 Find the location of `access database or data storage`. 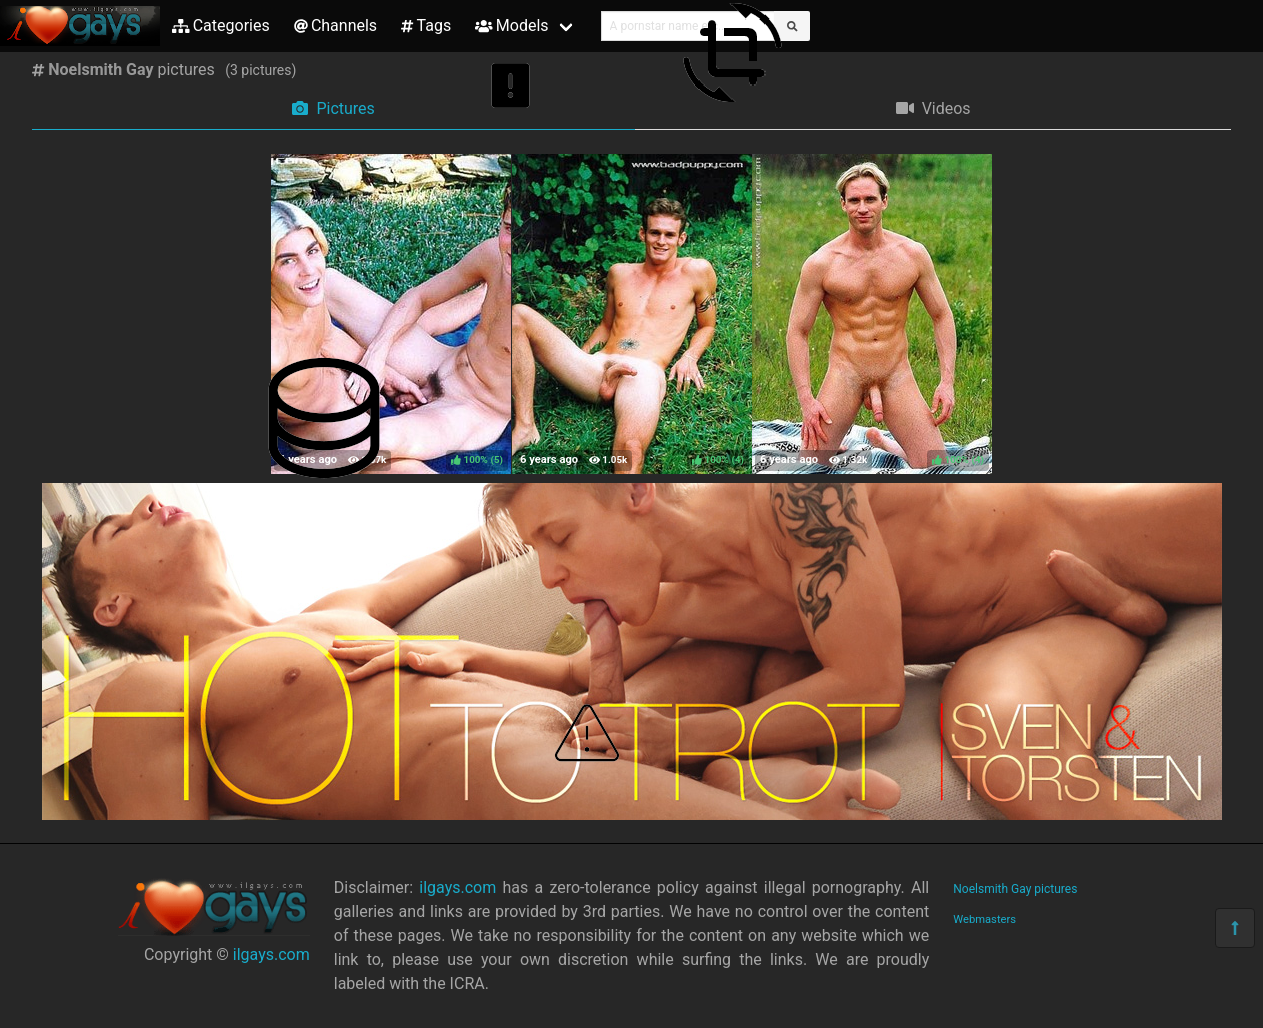

access database or data storage is located at coordinates (324, 418).